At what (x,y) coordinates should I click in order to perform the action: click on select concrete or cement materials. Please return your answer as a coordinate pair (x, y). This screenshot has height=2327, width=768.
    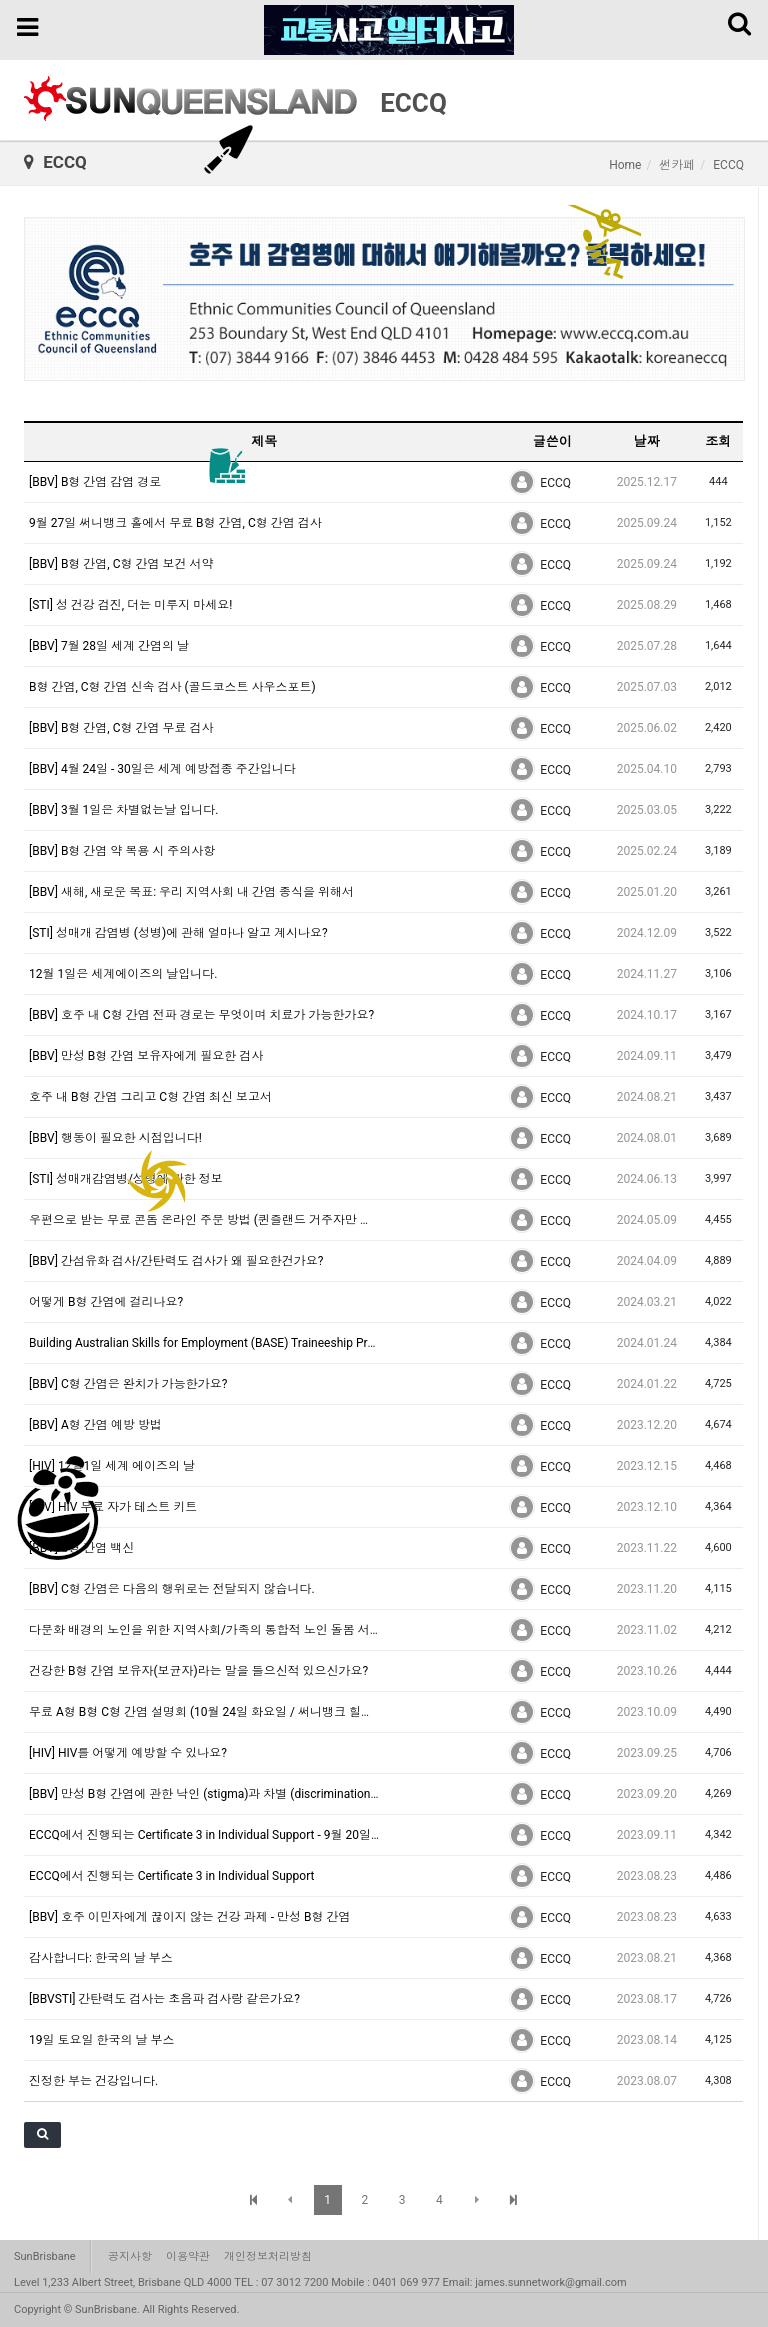
    Looking at the image, I should click on (227, 465).